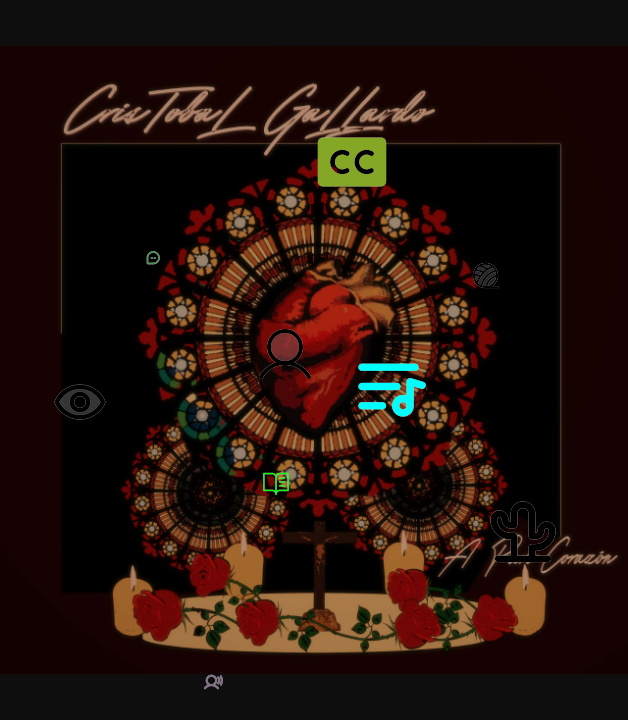 Image resolution: width=628 pixels, height=720 pixels. Describe the element at coordinates (523, 534) in the screenshot. I see `indicates desert or arid climate theme` at that location.